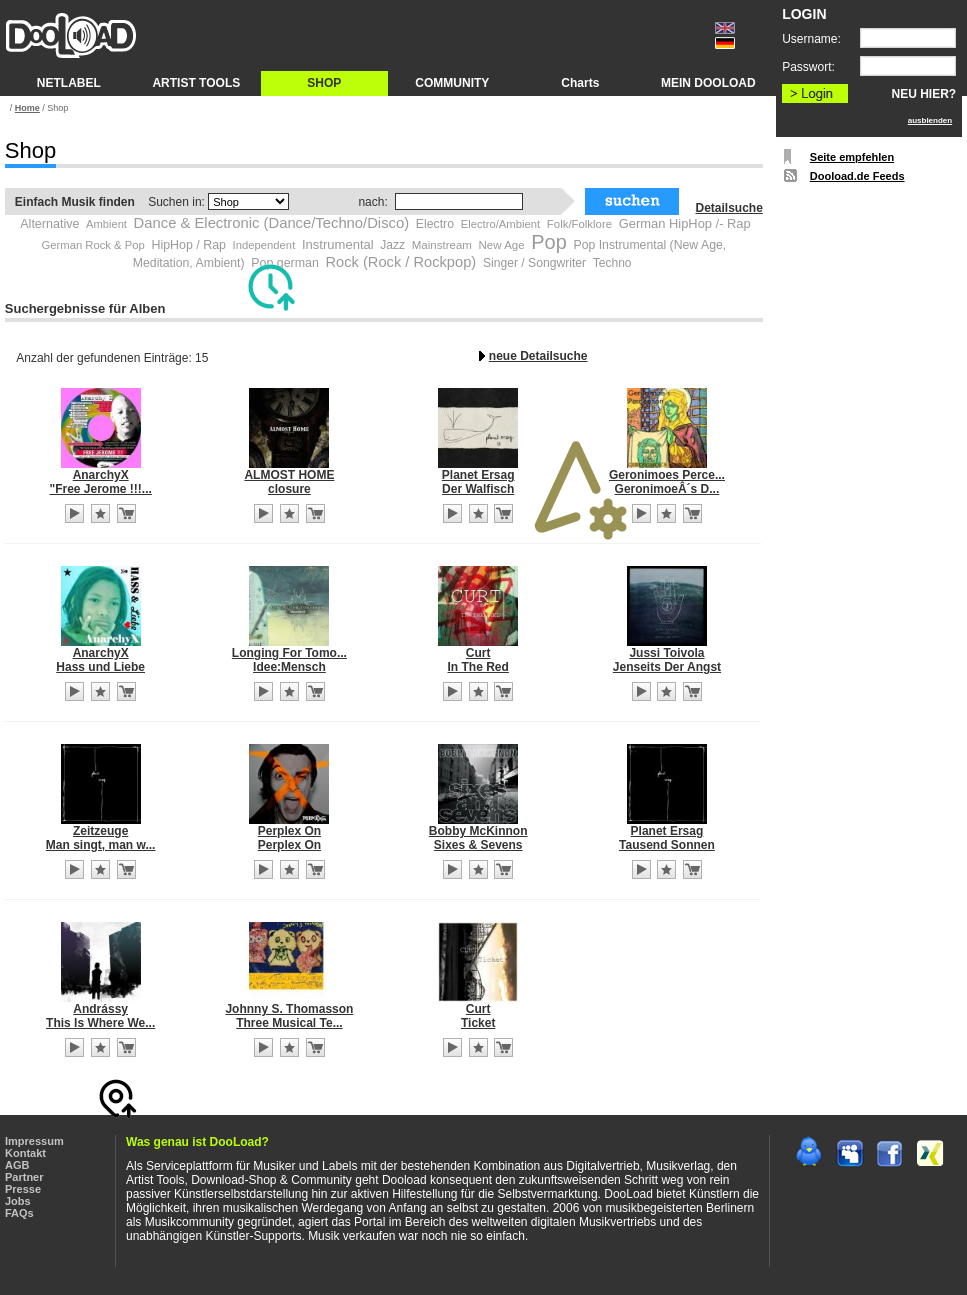 The height and width of the screenshot is (1295, 967). What do you see at coordinates (116, 1098) in the screenshot?
I see `move a location pin upward on the map` at bounding box center [116, 1098].